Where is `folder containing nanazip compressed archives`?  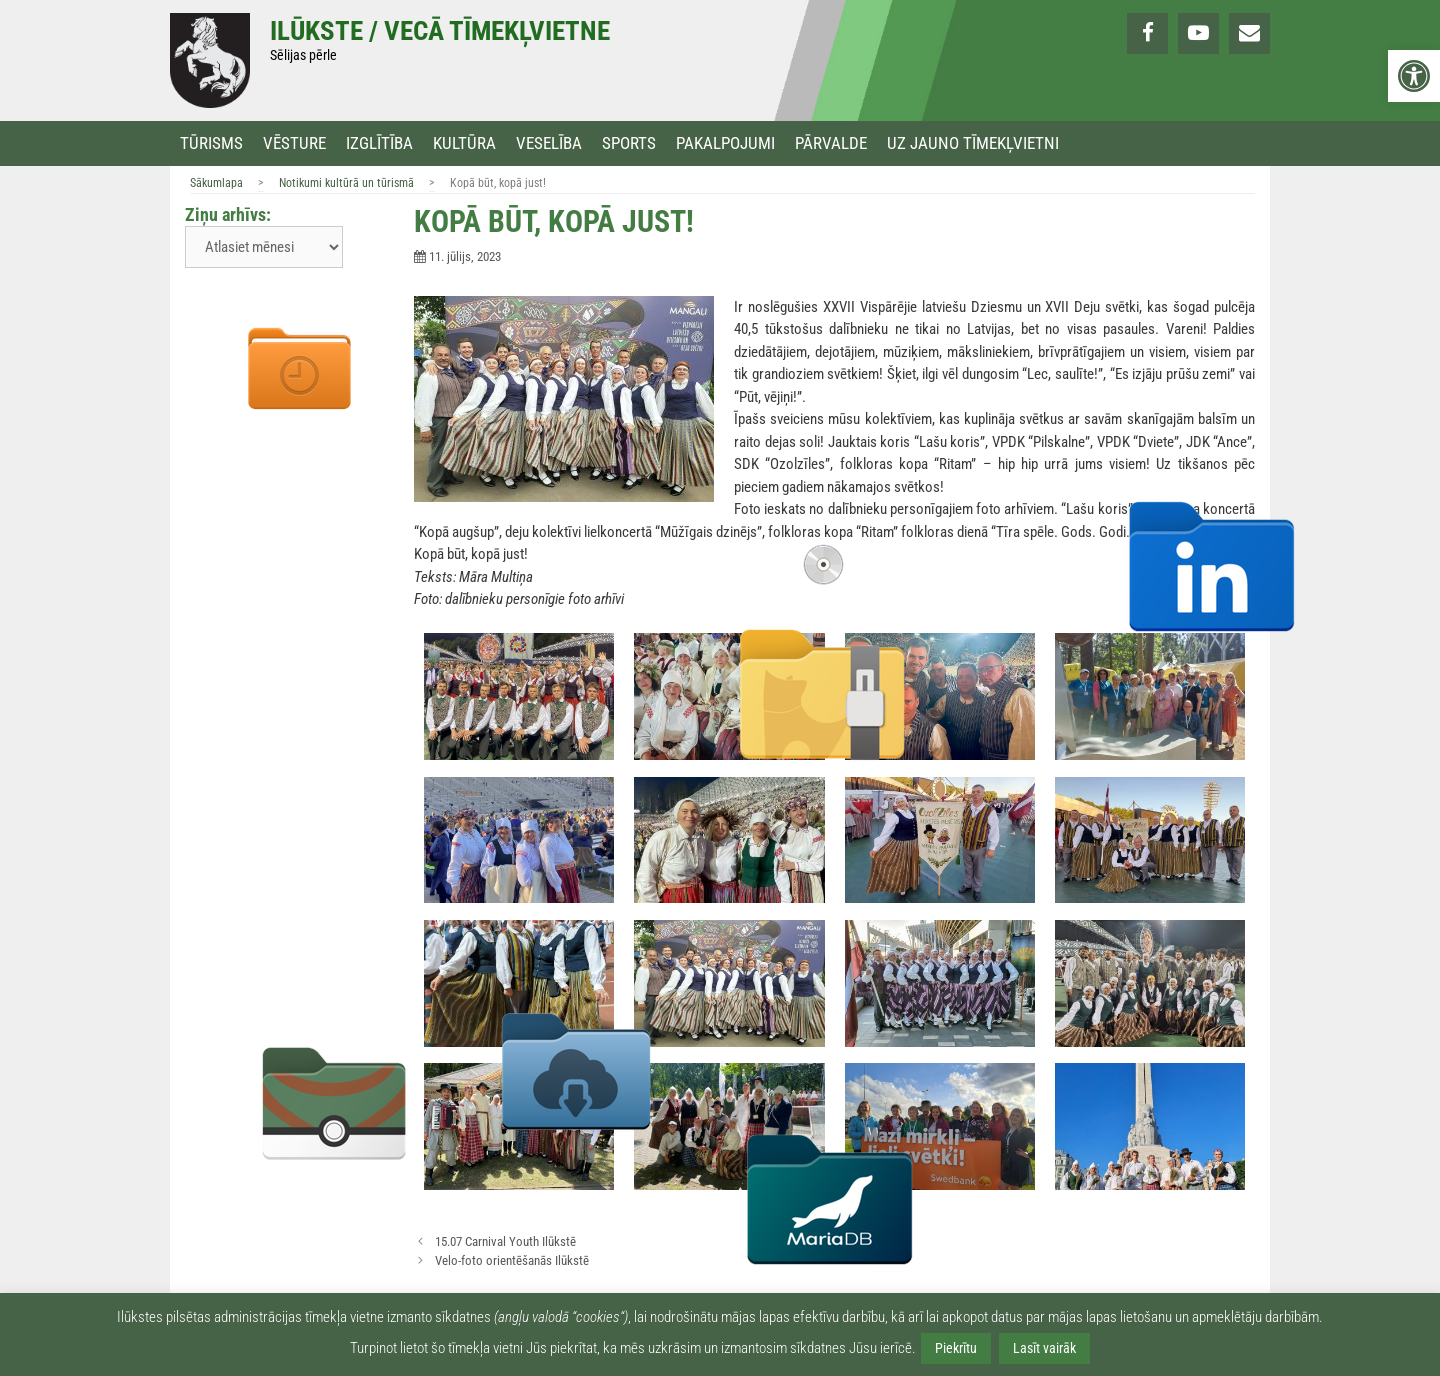
folder containing nanazip compressed archives is located at coordinates (821, 698).